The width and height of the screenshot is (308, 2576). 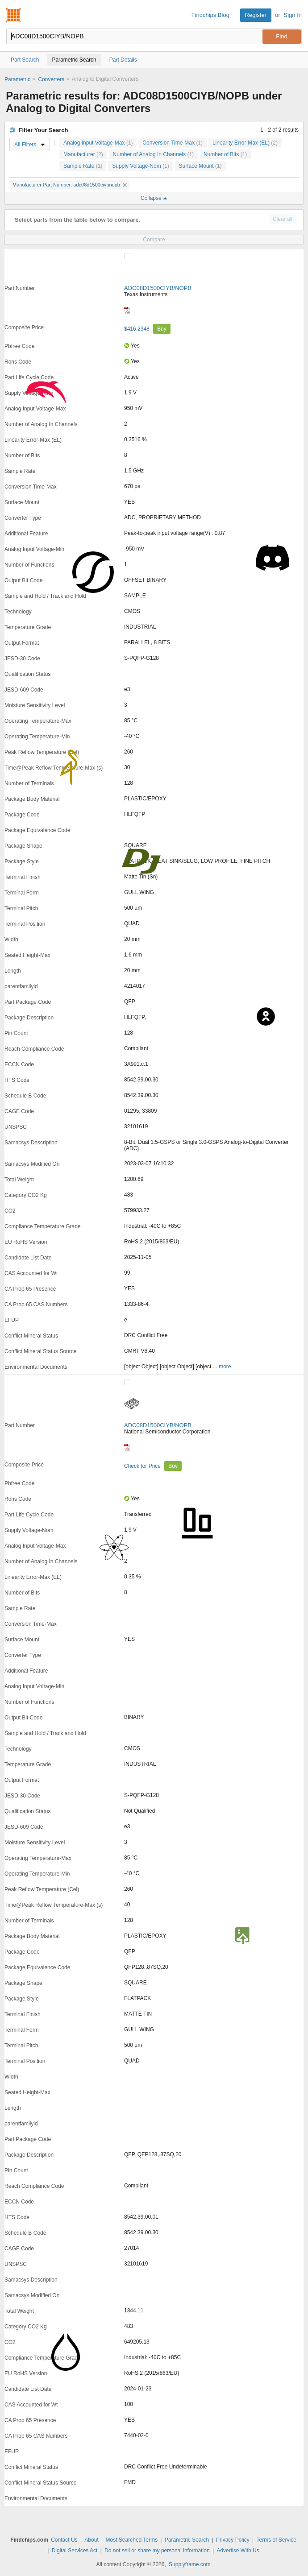 What do you see at coordinates (266, 1016) in the screenshot?
I see `access your account or profile` at bounding box center [266, 1016].